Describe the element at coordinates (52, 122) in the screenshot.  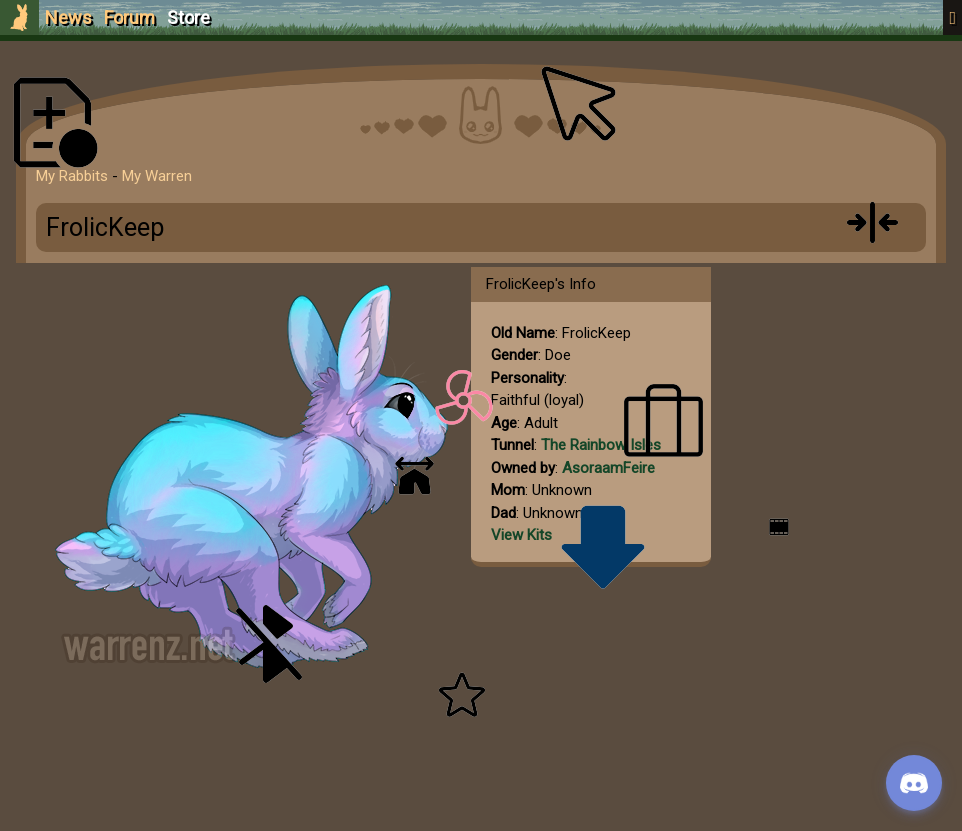
I see `view pull request with new changes` at that location.